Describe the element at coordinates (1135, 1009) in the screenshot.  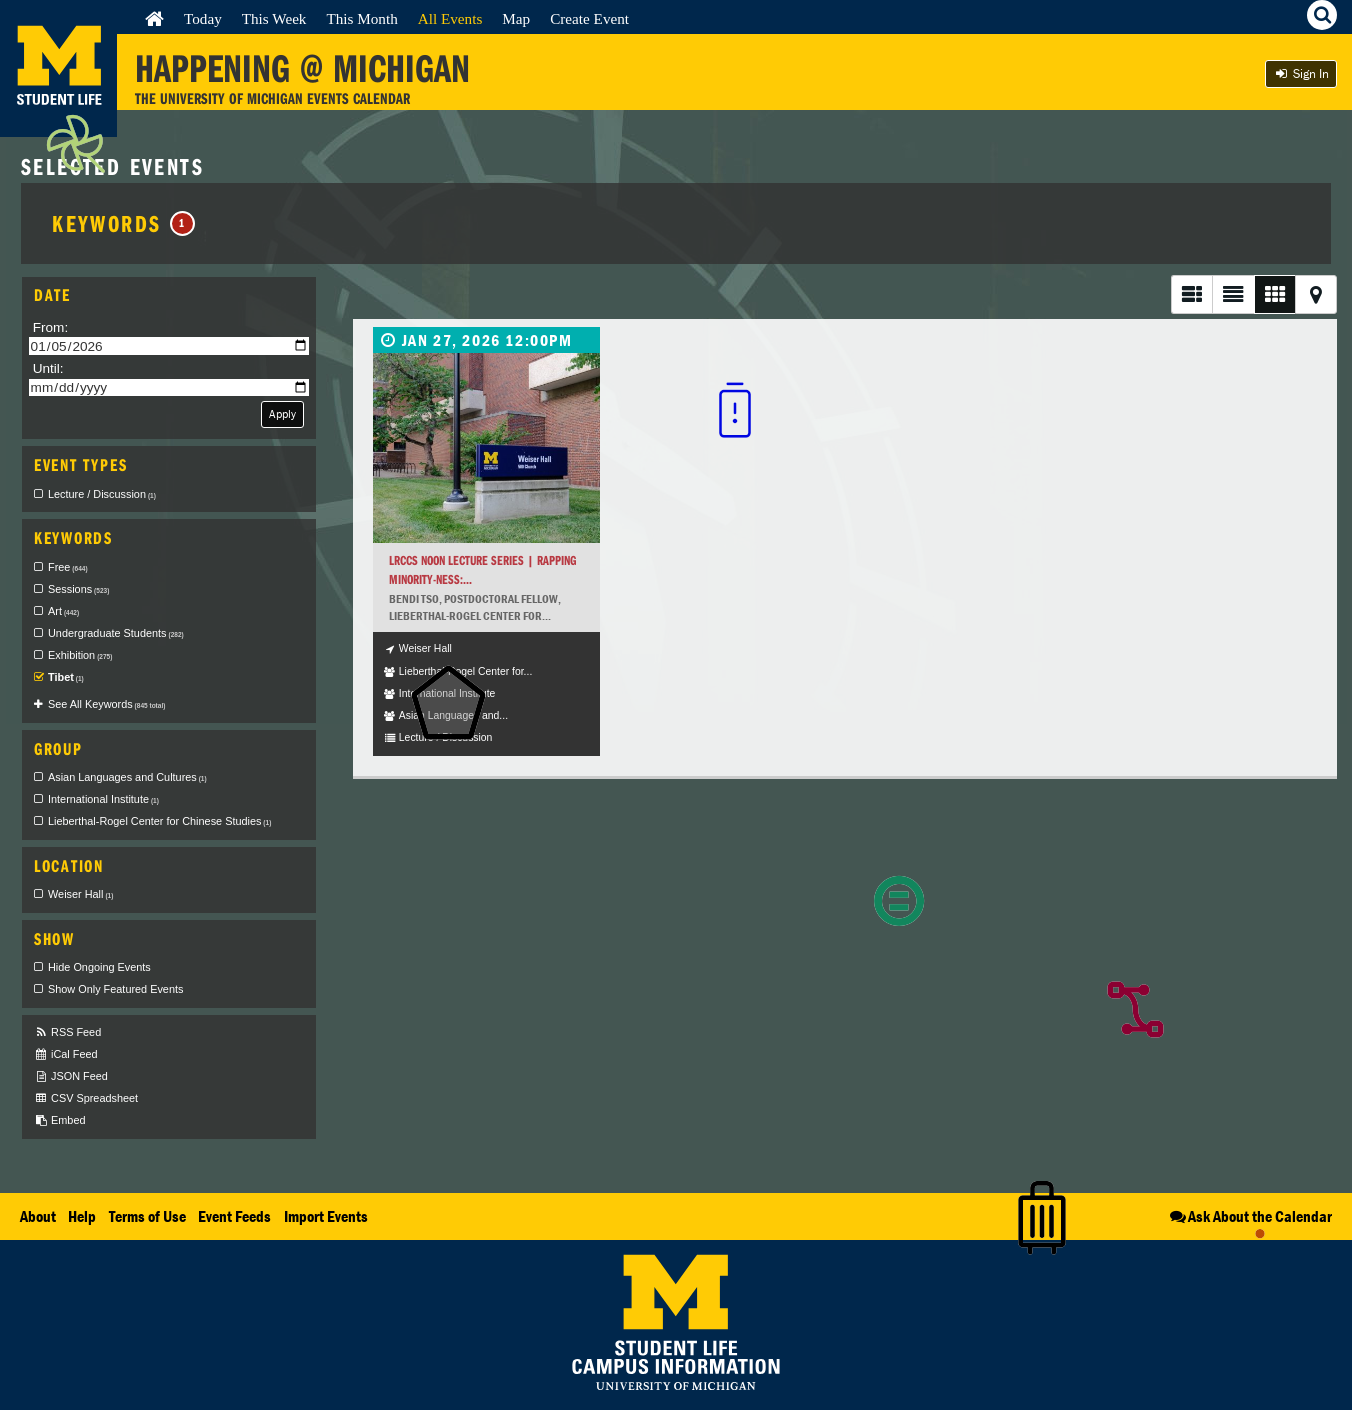
I see `edit bezier curve handles` at that location.